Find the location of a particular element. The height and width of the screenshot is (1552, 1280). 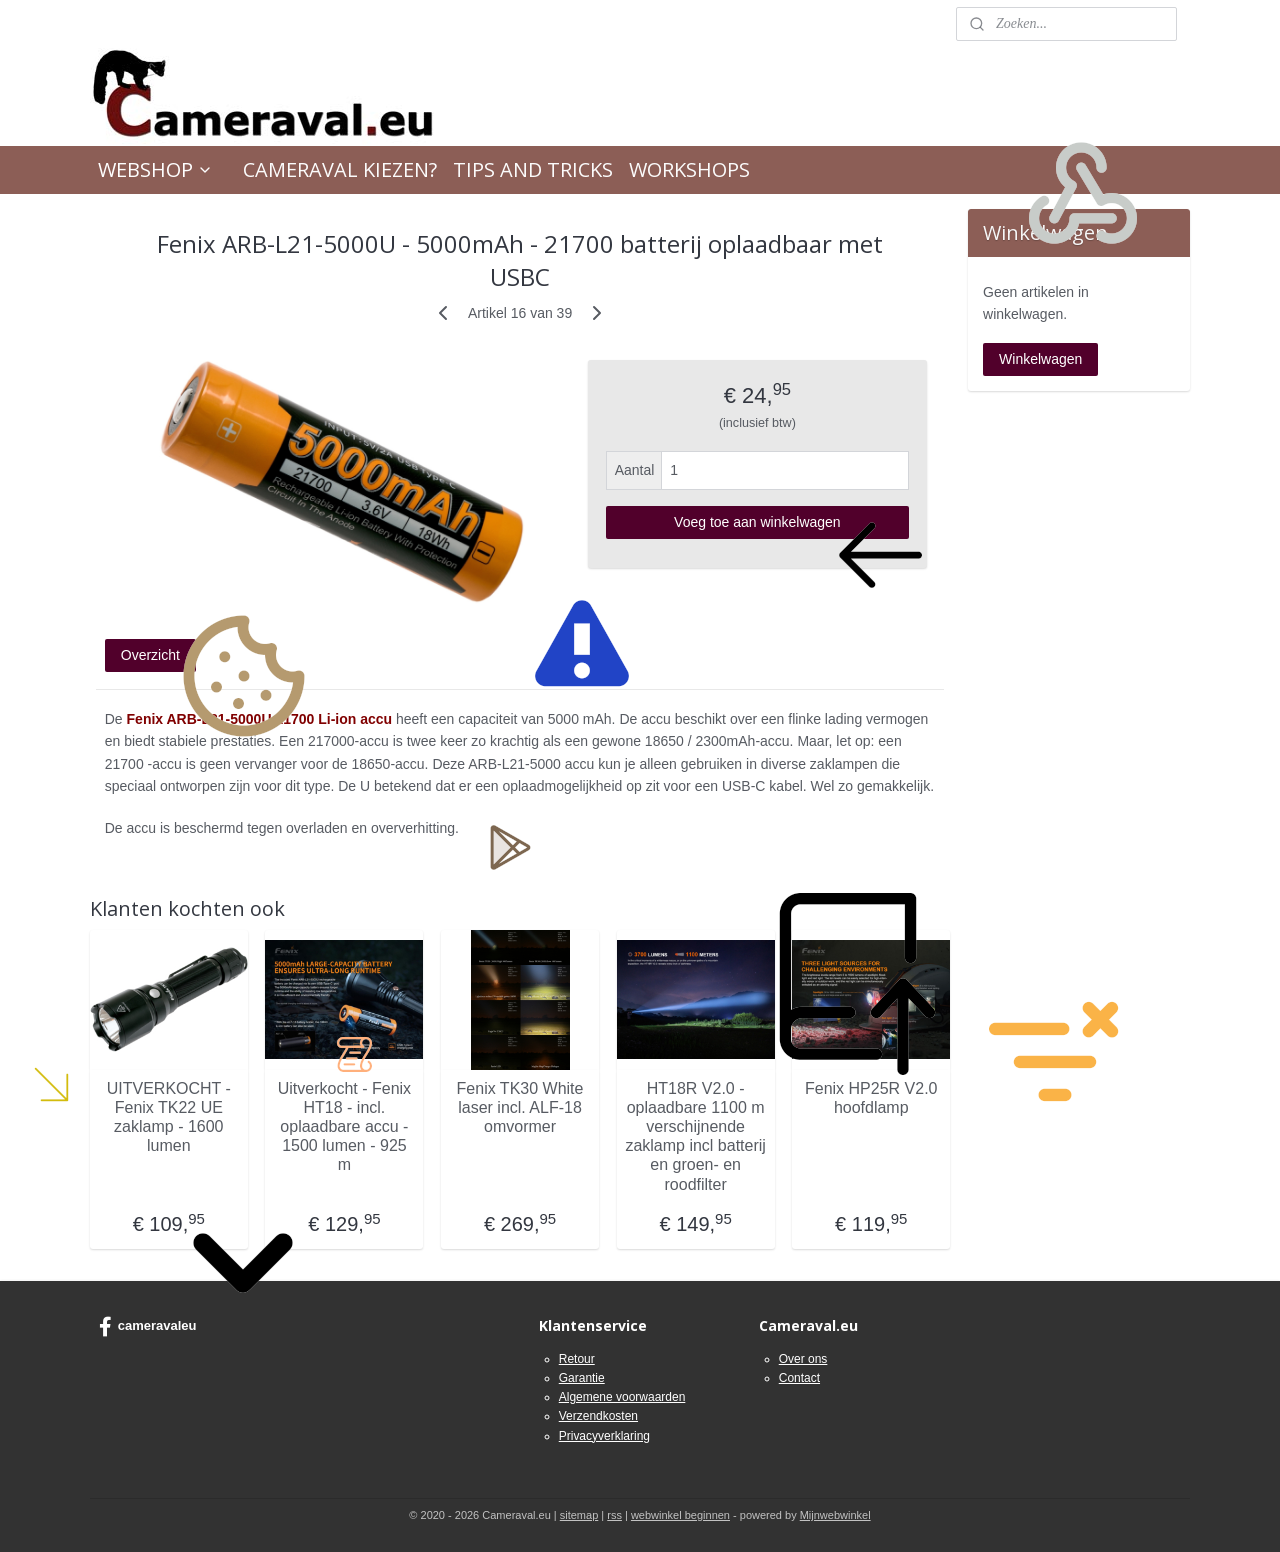

manage cookie preferences is located at coordinates (244, 676).